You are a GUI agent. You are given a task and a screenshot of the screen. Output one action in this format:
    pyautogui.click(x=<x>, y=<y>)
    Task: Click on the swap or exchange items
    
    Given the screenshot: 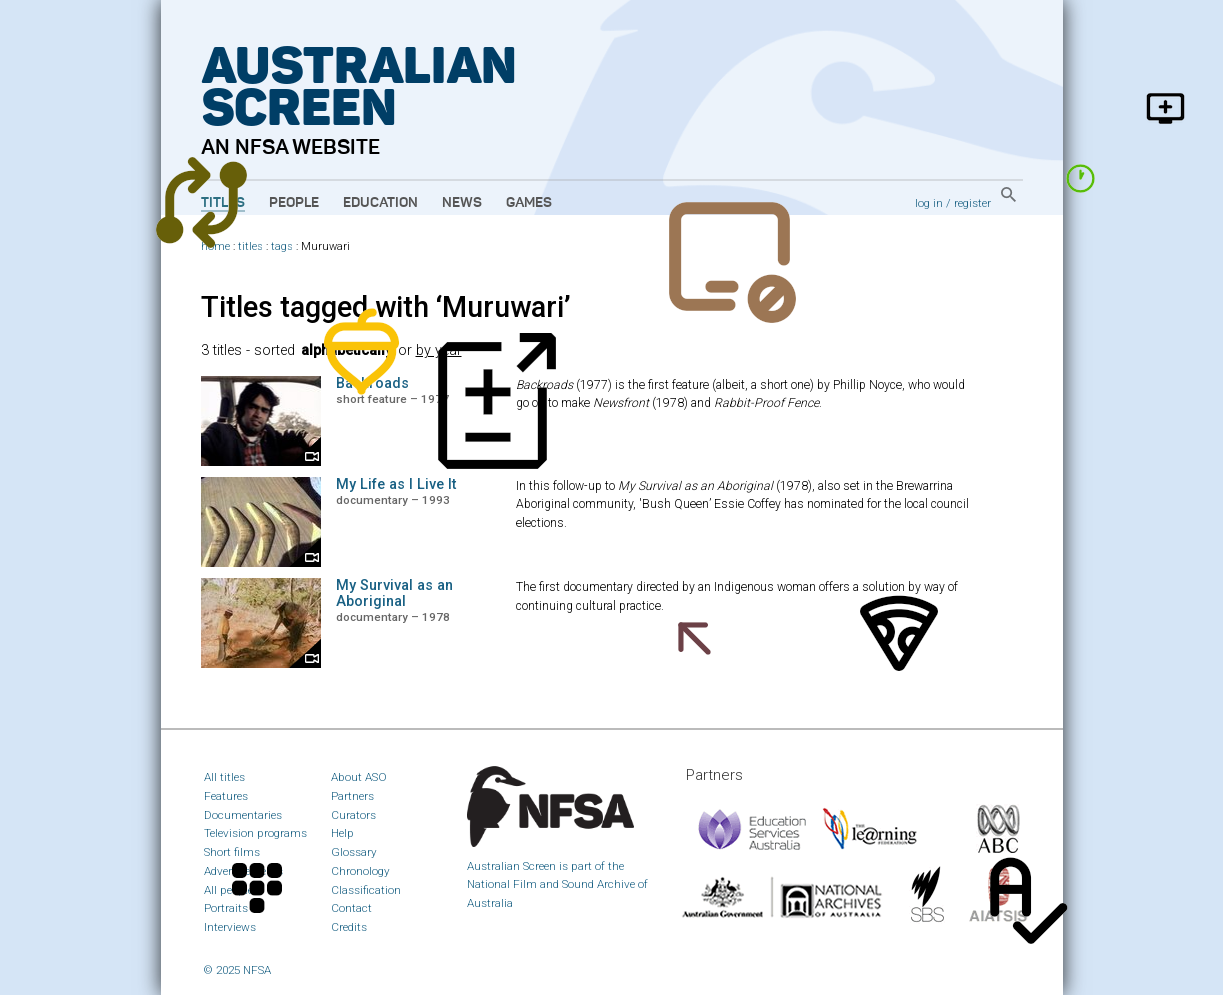 What is the action you would take?
    pyautogui.click(x=201, y=202)
    